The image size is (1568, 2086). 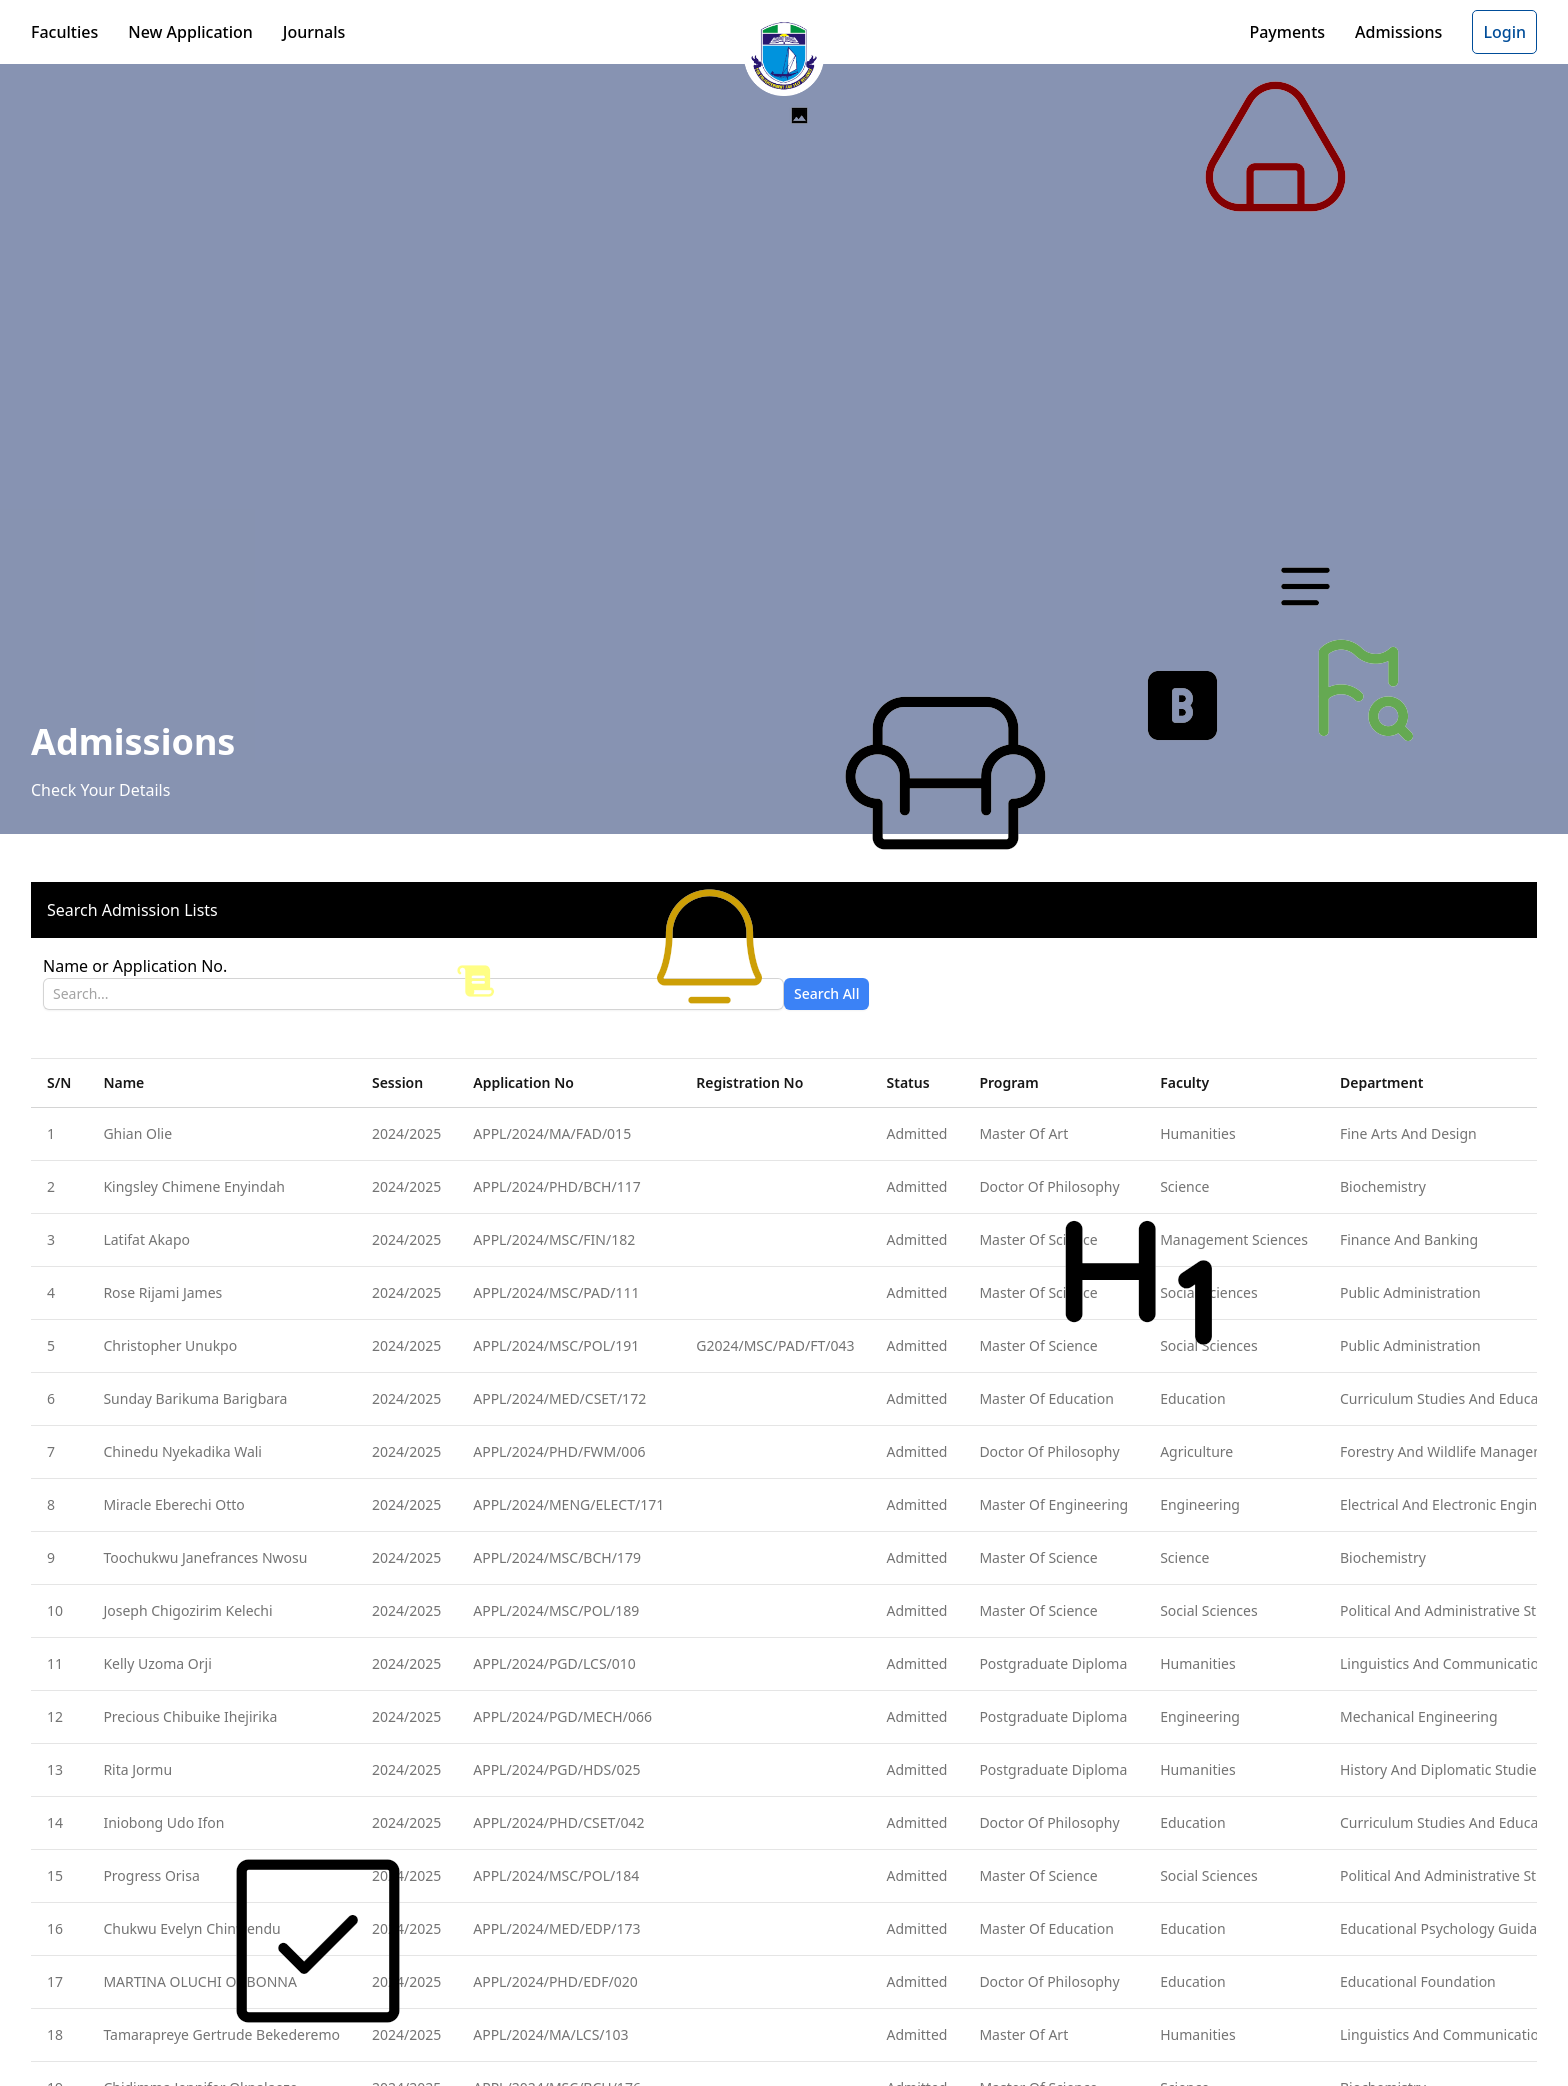 I want to click on format text as heading level 1, so click(x=1136, y=1280).